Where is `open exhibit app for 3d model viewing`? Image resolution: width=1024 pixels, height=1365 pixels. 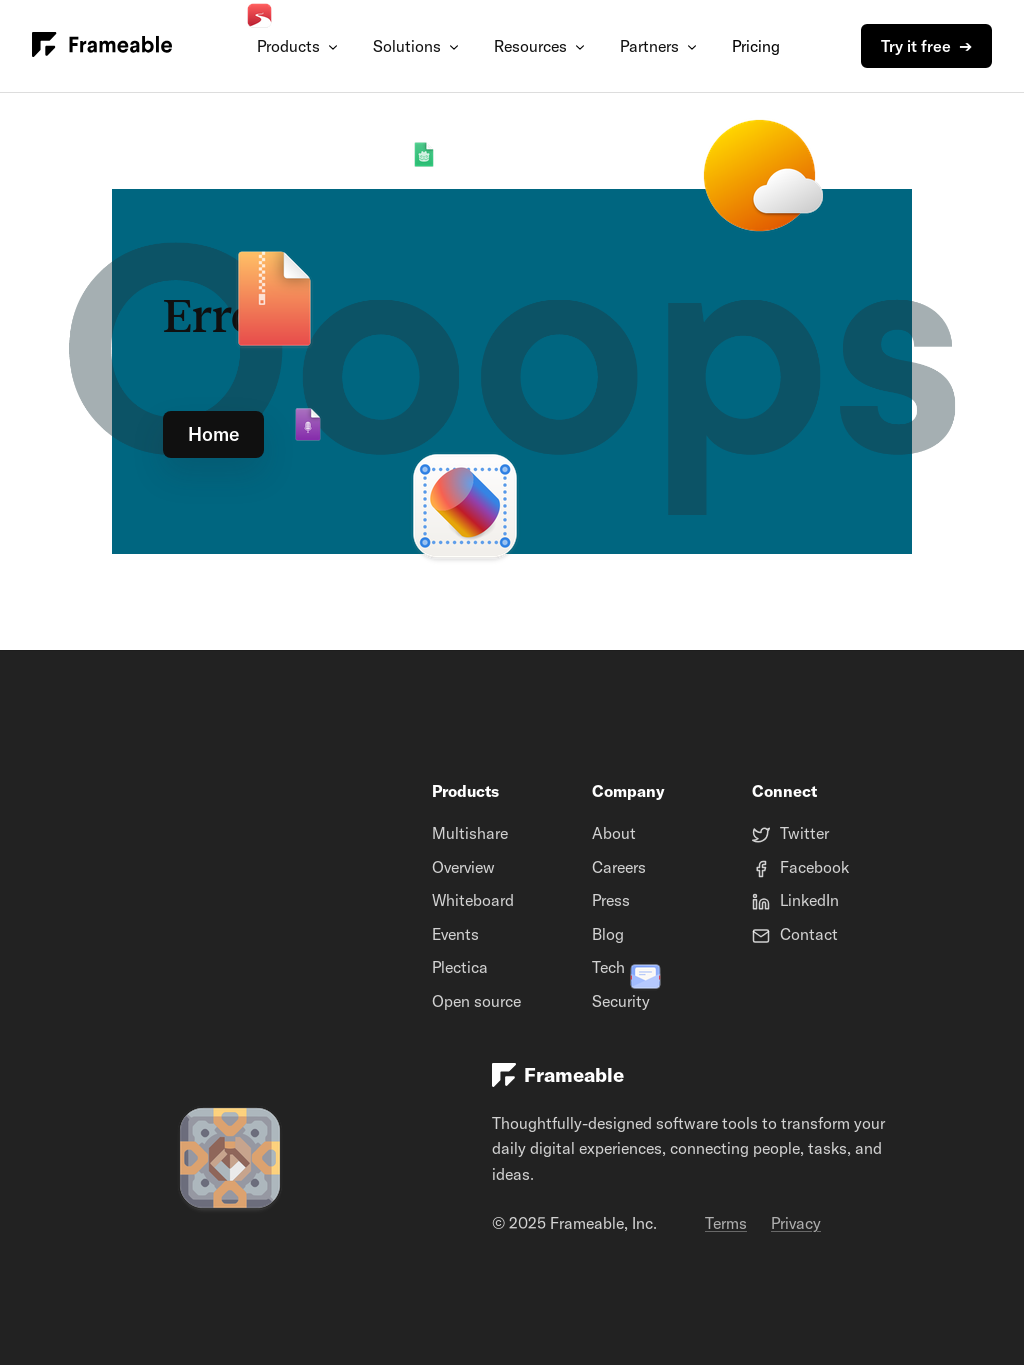
open exhibit app for 3d model viewing is located at coordinates (465, 506).